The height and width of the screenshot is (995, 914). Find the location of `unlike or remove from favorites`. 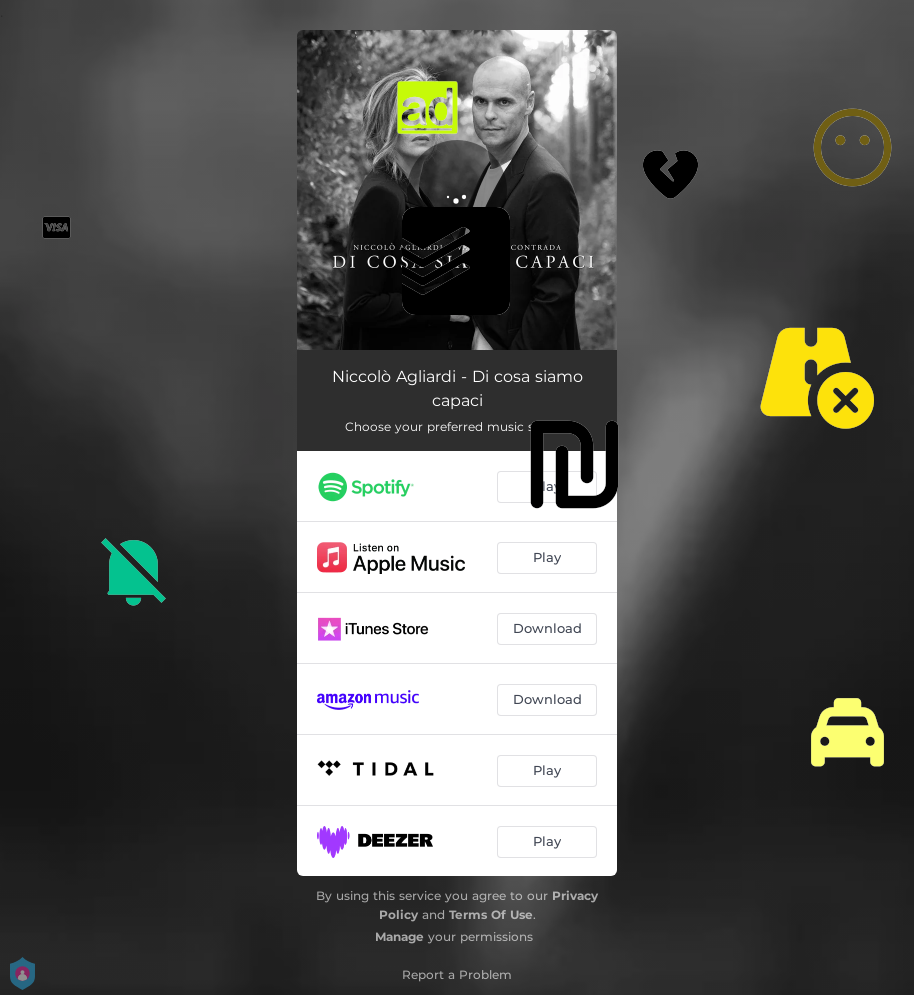

unlike or remove from favorites is located at coordinates (670, 174).